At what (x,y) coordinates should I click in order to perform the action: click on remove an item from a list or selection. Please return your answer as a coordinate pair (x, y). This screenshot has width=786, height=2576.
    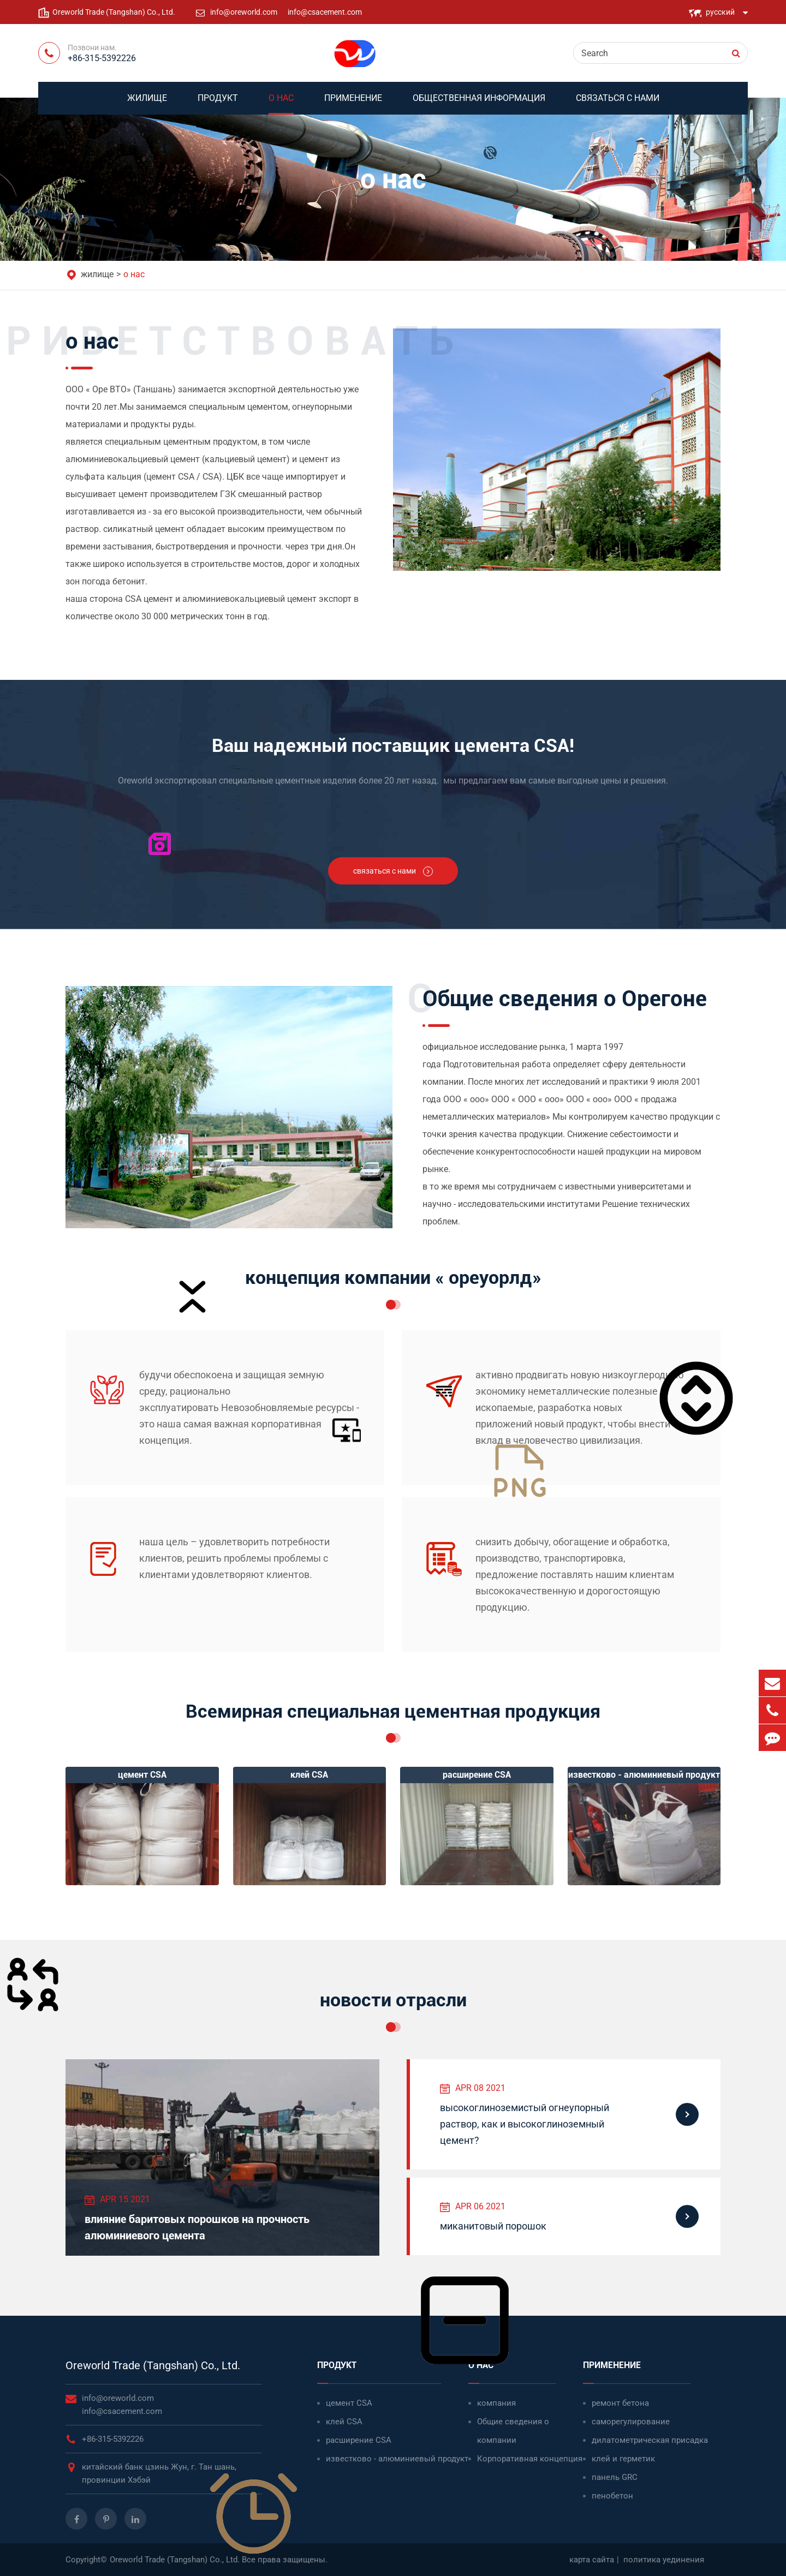
    Looking at the image, I should click on (465, 2320).